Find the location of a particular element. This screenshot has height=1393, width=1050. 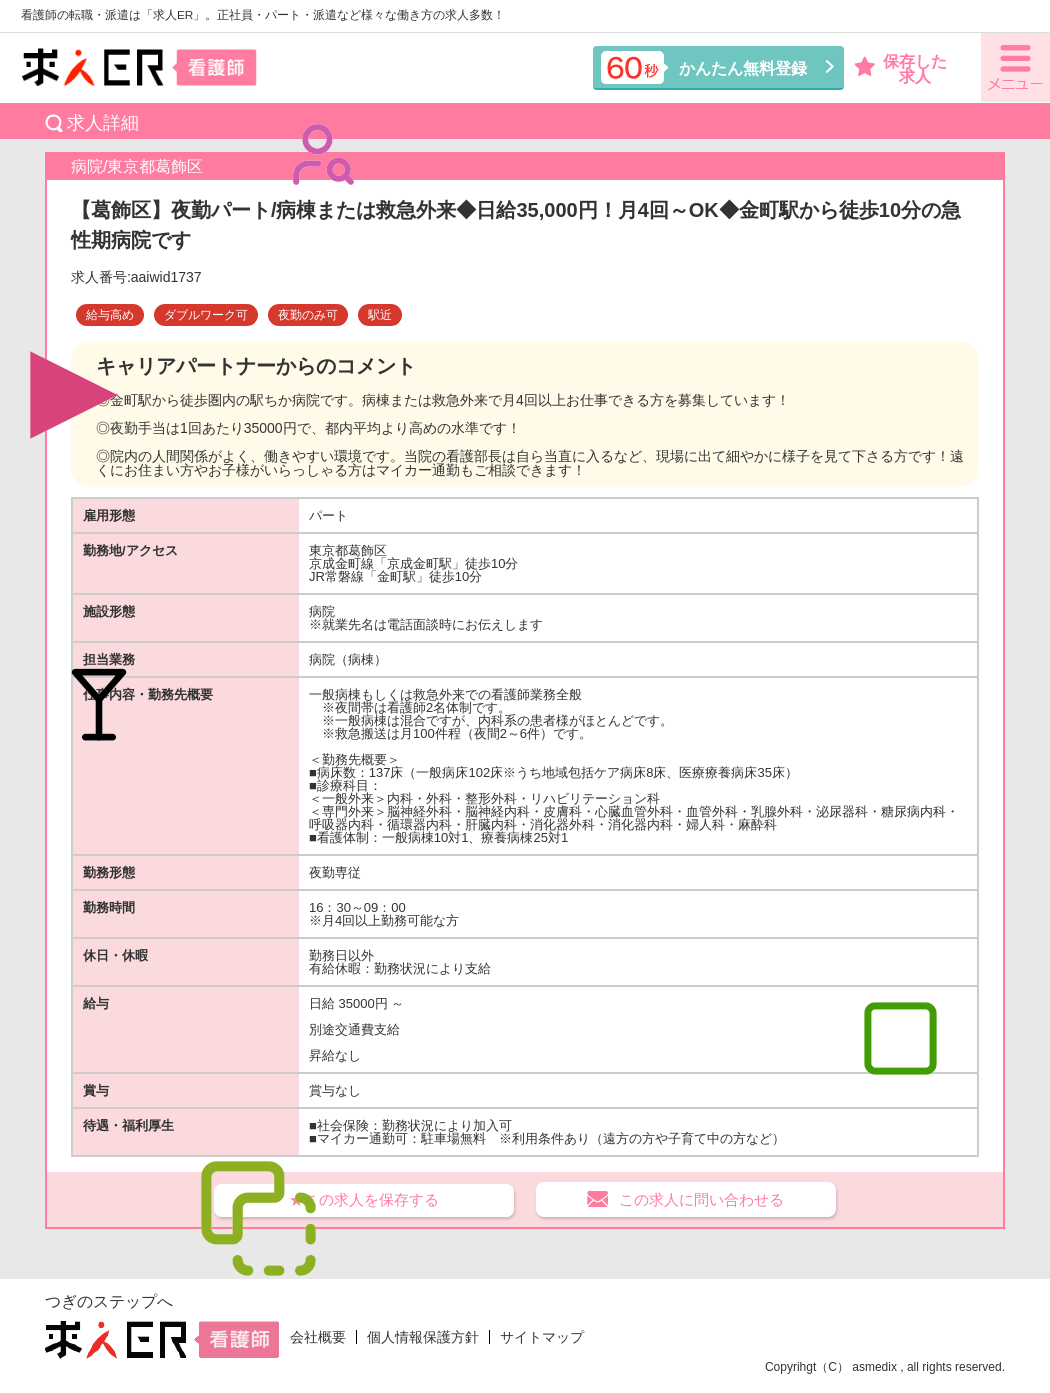

unchecked checkbox or selection state is located at coordinates (900, 1038).